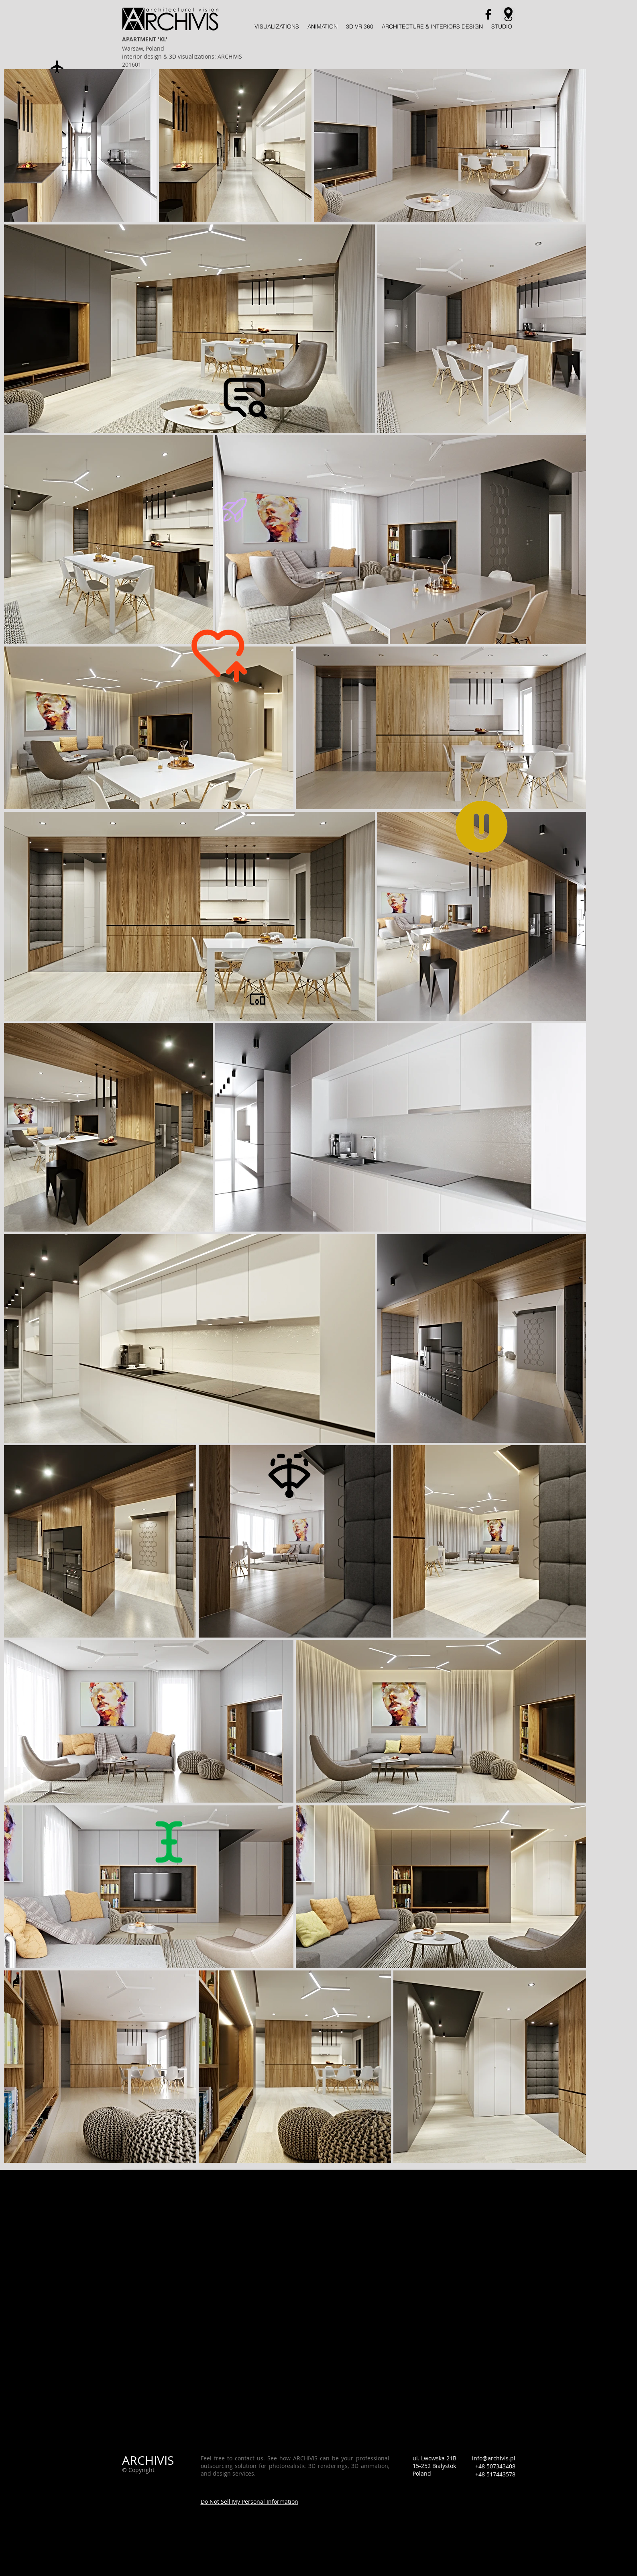 The image size is (637, 2576). What do you see at coordinates (218, 653) in the screenshot?
I see `upload or share a favorite item` at bounding box center [218, 653].